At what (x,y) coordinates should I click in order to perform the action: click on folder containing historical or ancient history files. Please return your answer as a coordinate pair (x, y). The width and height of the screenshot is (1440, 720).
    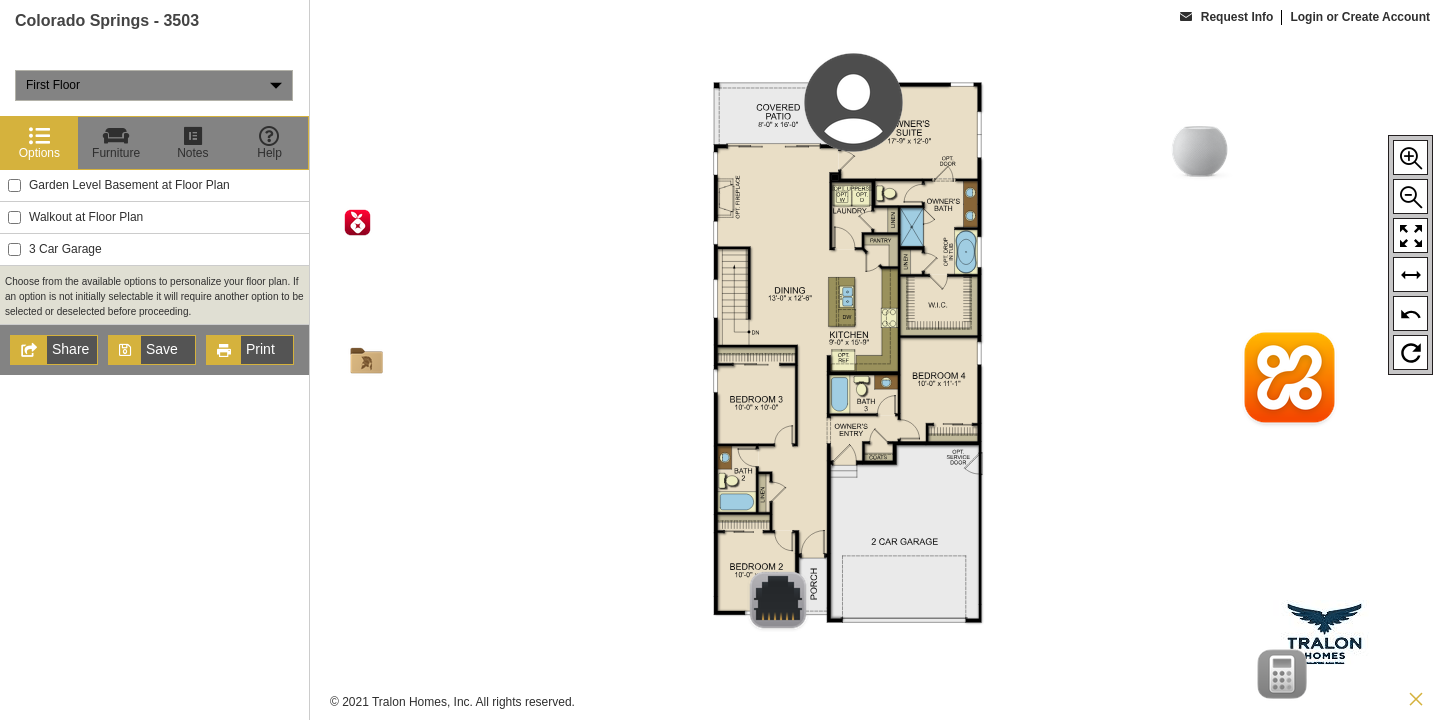
    Looking at the image, I should click on (366, 361).